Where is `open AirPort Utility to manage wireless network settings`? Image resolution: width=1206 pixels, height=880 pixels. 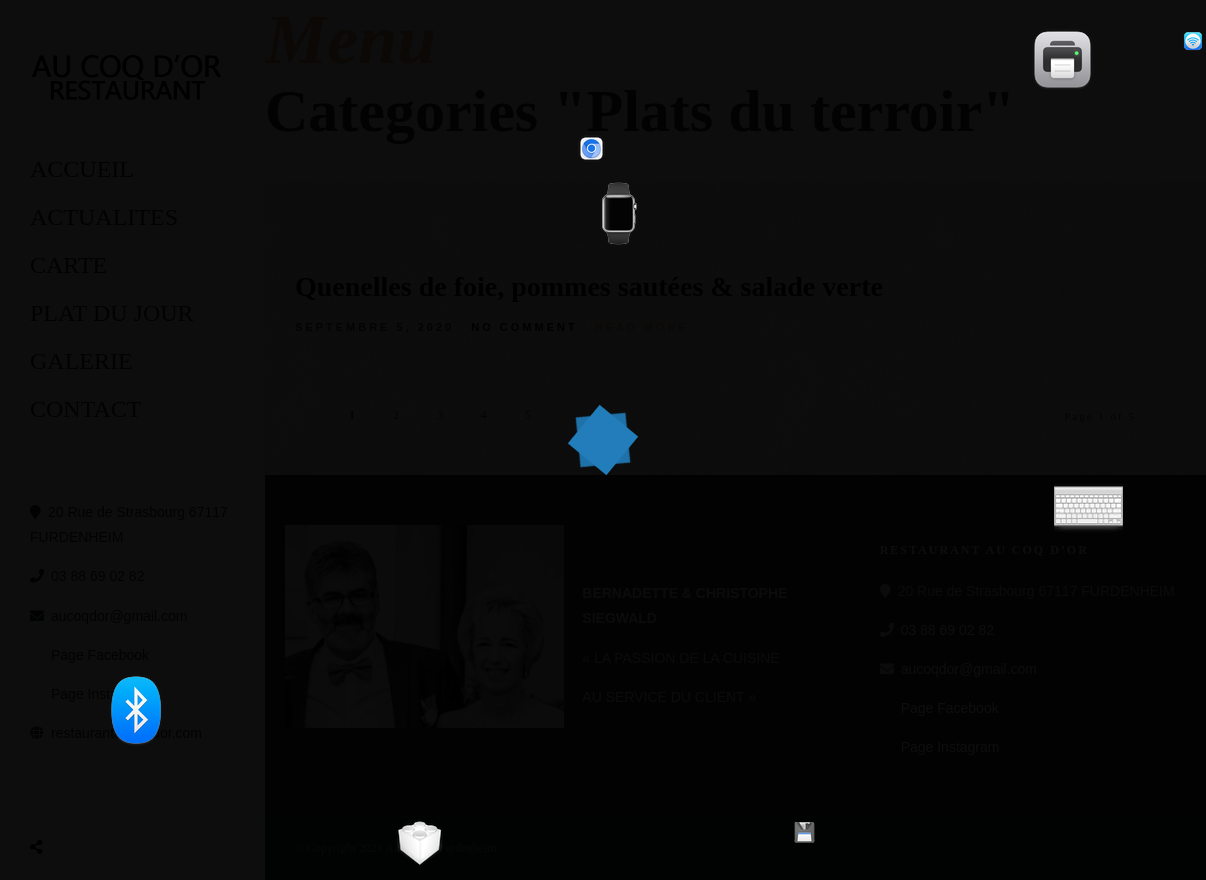 open AirPort Utility to manage wireless network settings is located at coordinates (1193, 41).